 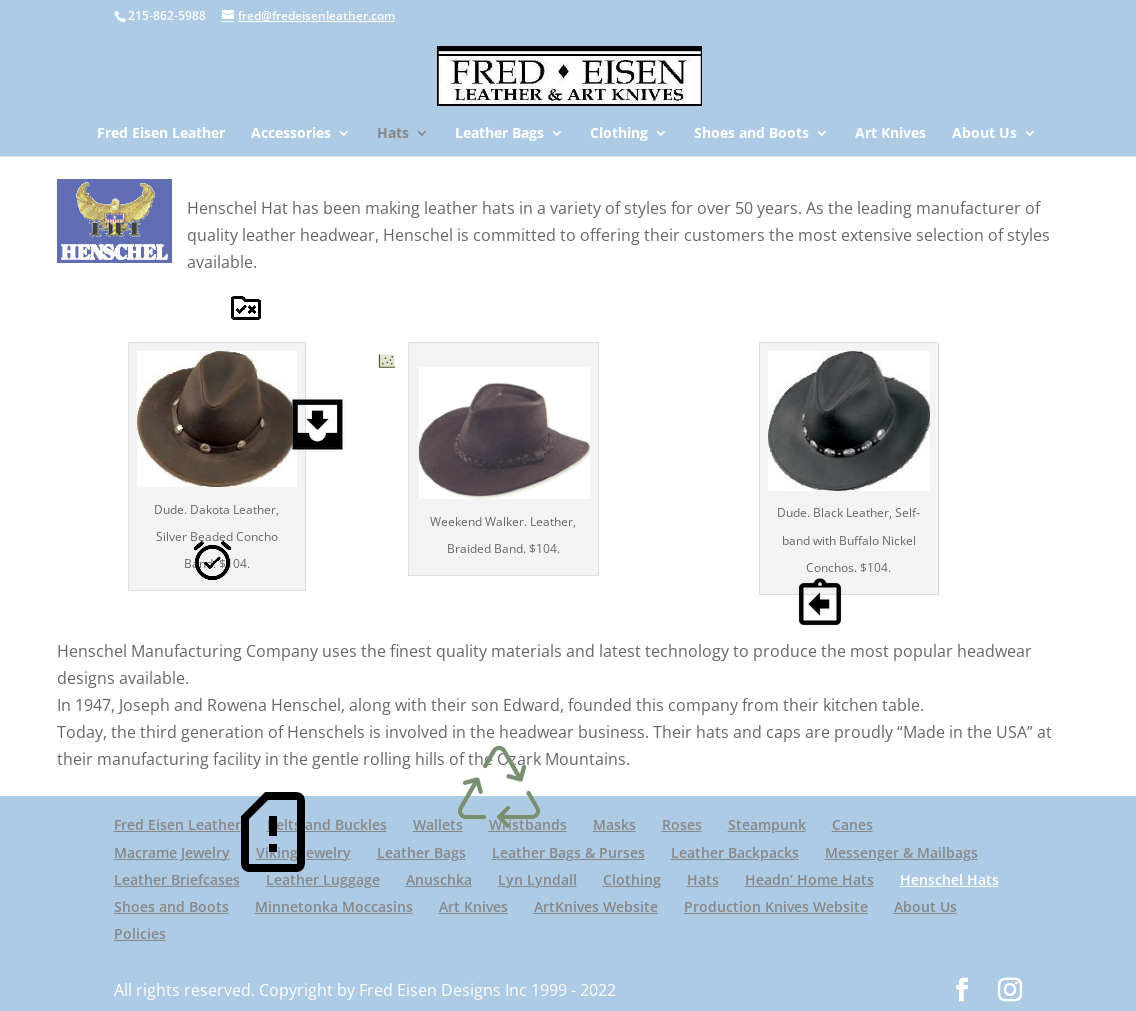 I want to click on sd card storage warning or error, so click(x=273, y=832).